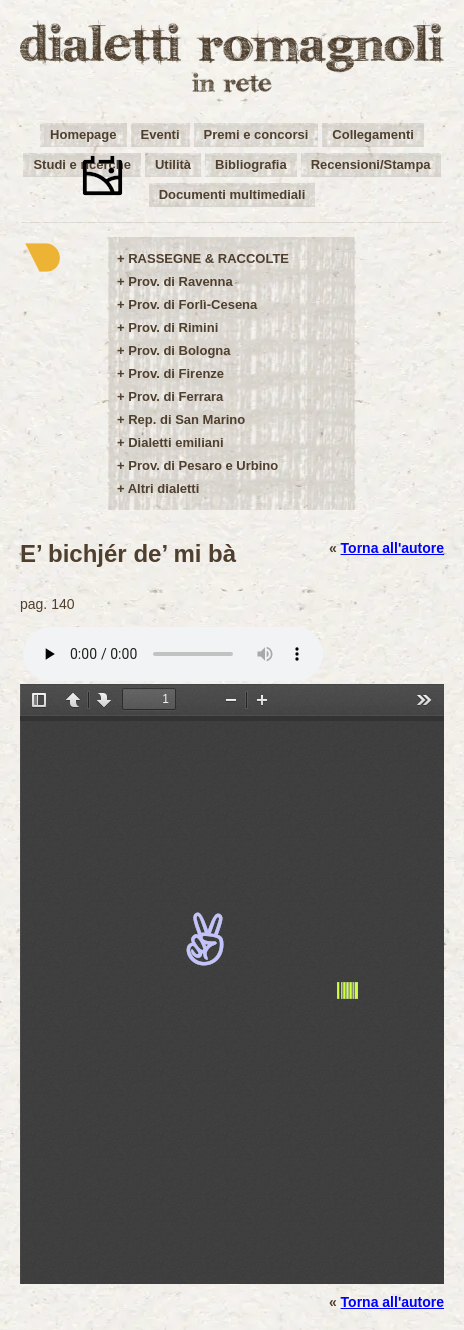 The width and height of the screenshot is (464, 1330). Describe the element at coordinates (102, 177) in the screenshot. I see `view photo gallery` at that location.